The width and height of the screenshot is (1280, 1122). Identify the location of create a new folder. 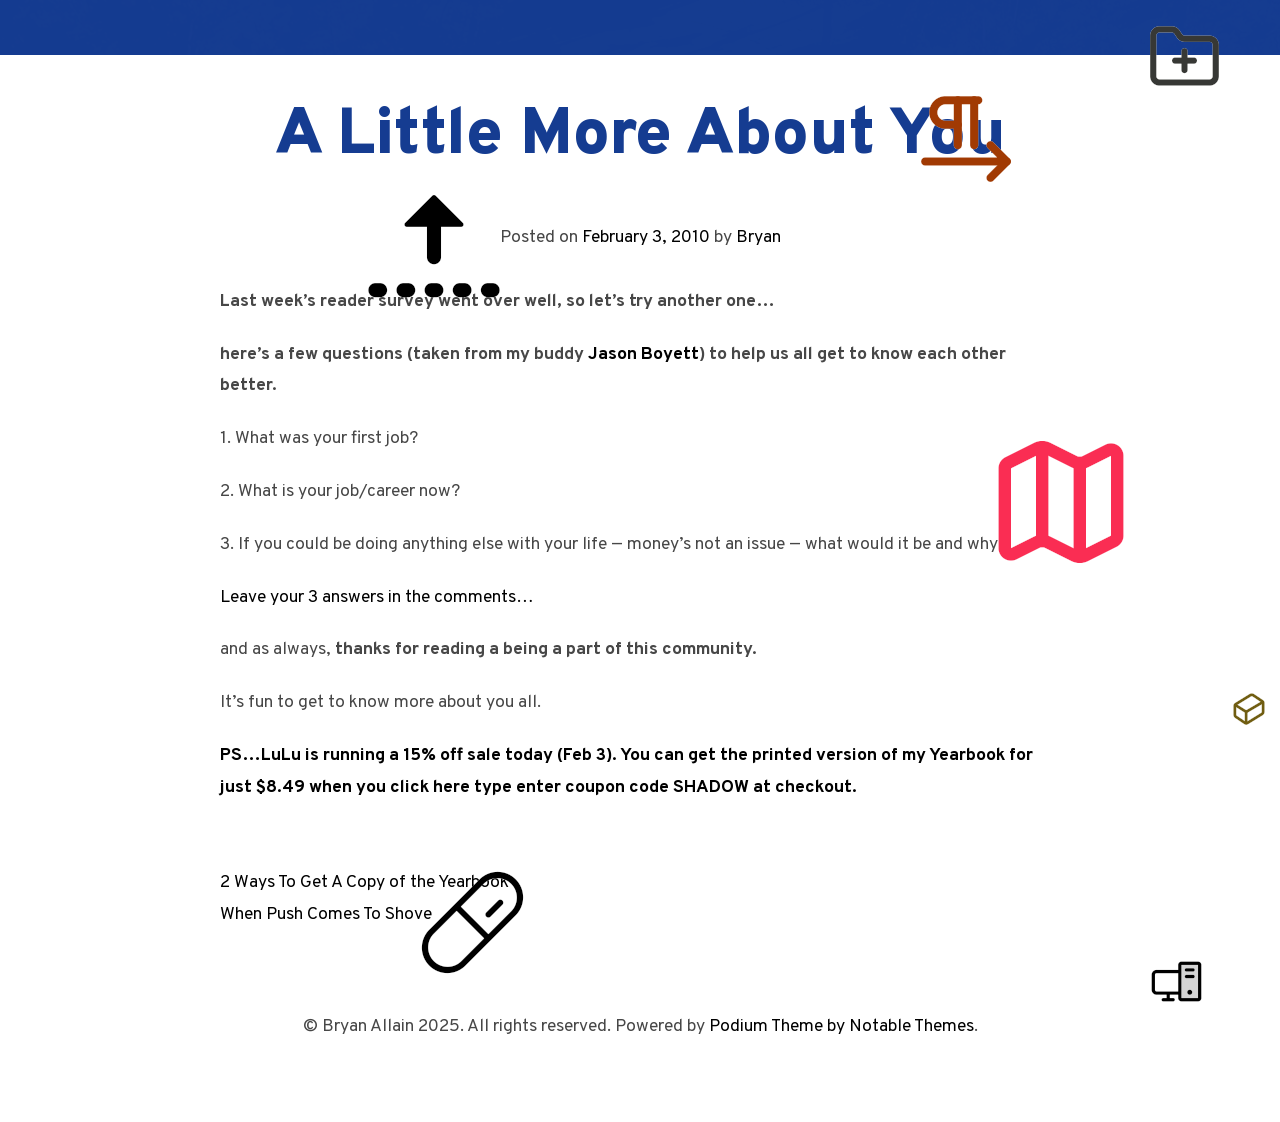
(1184, 57).